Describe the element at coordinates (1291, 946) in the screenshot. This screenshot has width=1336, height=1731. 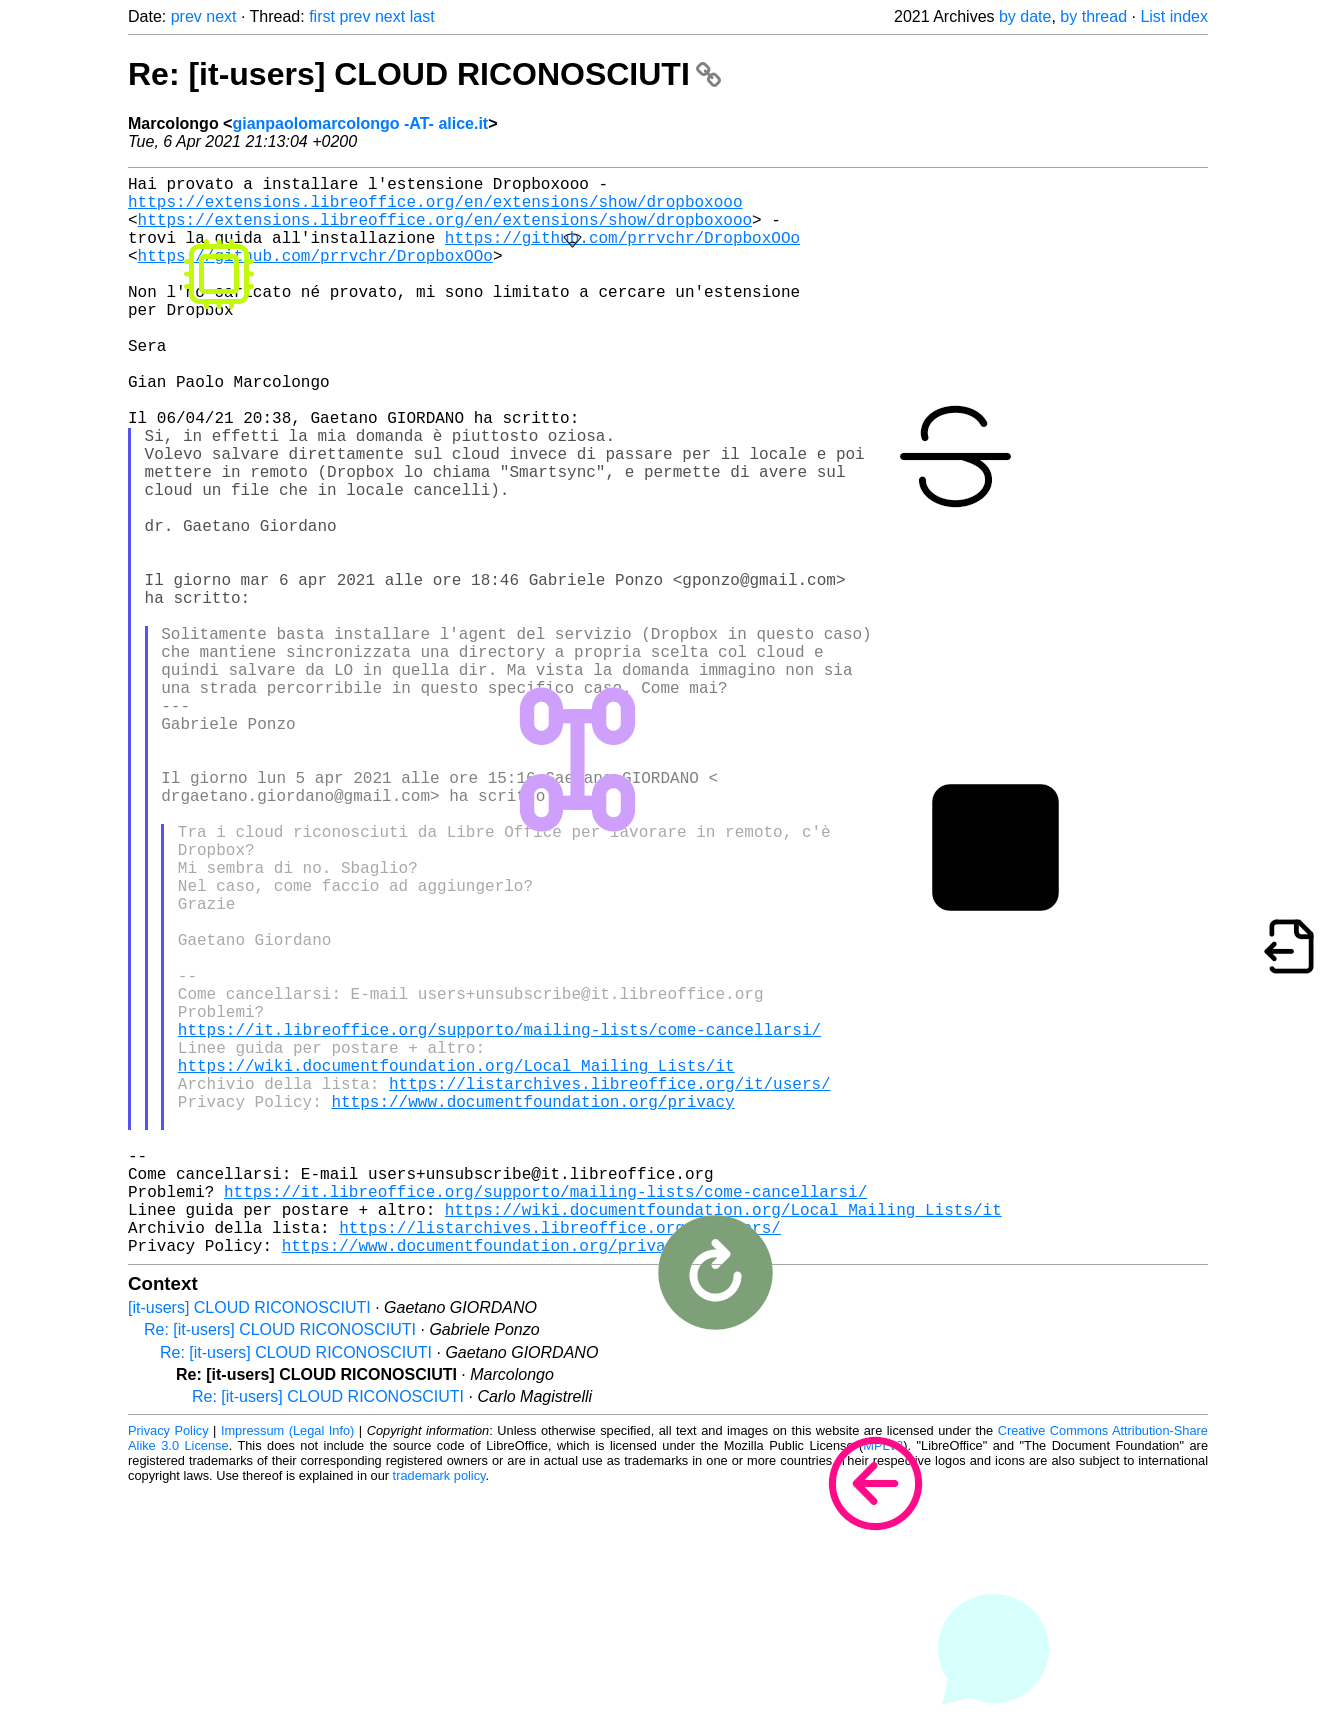
I see `export file to another location` at that location.